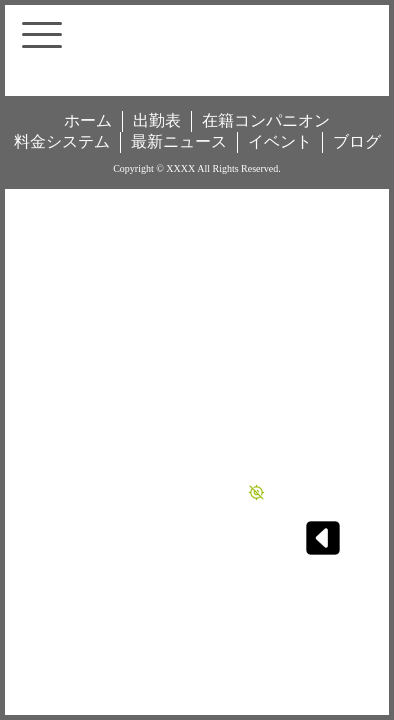 This screenshot has width=394, height=720. What do you see at coordinates (256, 492) in the screenshot?
I see `location services disabled` at bounding box center [256, 492].